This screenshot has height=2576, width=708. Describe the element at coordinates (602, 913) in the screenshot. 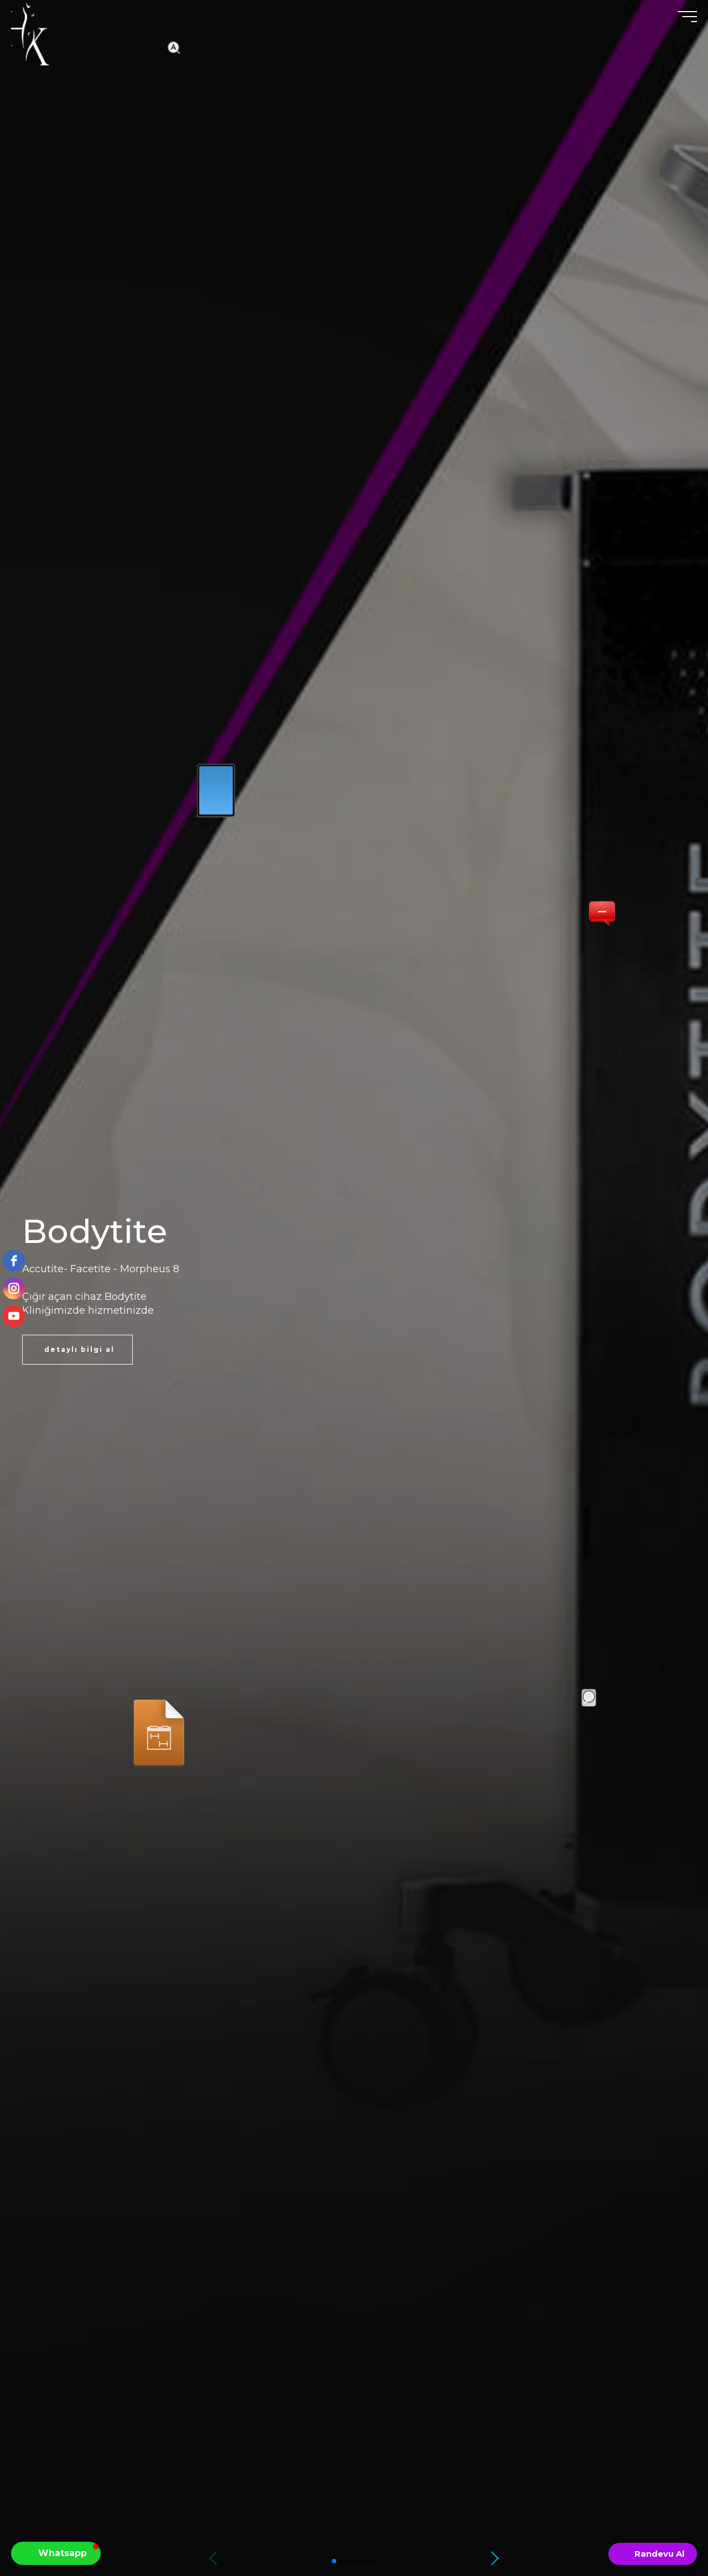

I see `user status: busy or do not disturb` at that location.